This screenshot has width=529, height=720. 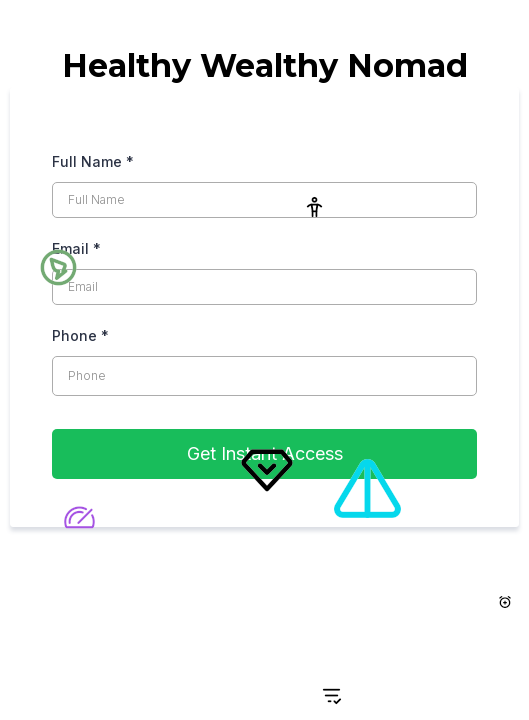 What do you see at coordinates (79, 518) in the screenshot?
I see `view current speed or performance metrics` at bounding box center [79, 518].